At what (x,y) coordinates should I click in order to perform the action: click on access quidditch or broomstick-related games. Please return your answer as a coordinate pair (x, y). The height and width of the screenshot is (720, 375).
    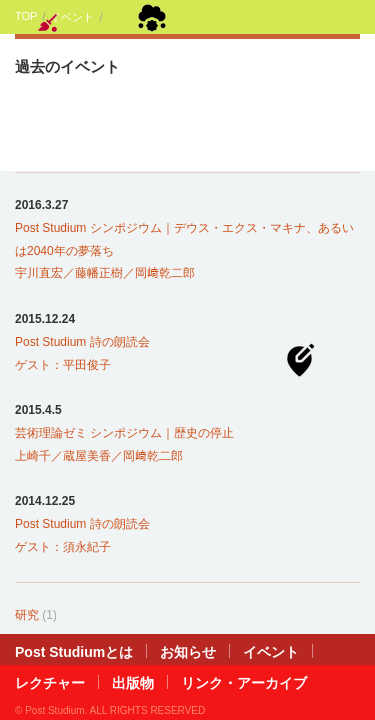
    Looking at the image, I should click on (47, 22).